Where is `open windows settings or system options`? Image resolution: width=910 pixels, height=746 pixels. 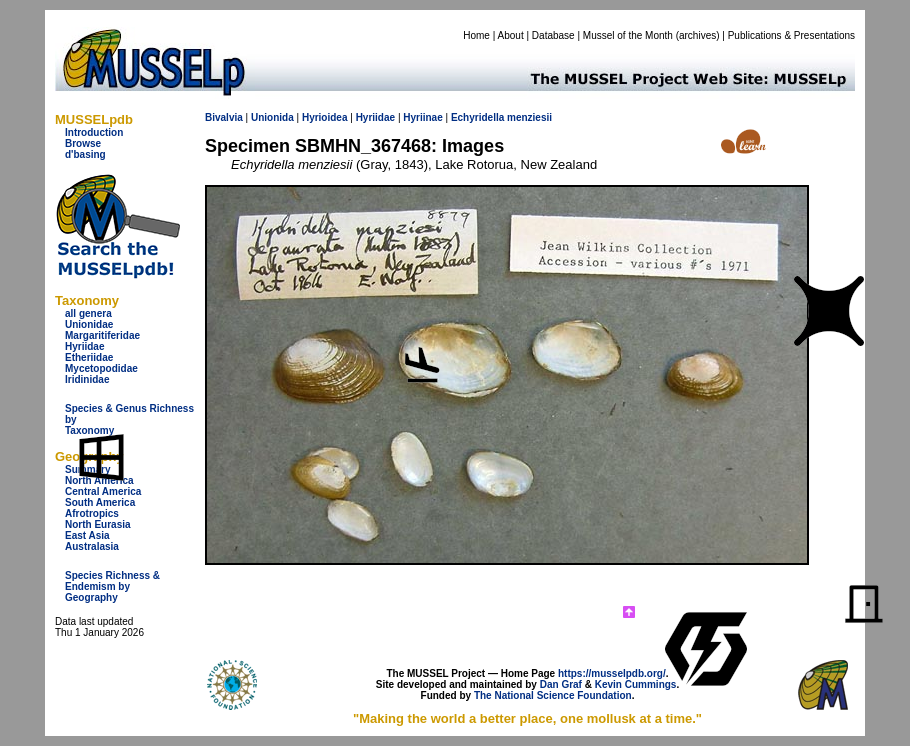
open windows settings or system options is located at coordinates (101, 457).